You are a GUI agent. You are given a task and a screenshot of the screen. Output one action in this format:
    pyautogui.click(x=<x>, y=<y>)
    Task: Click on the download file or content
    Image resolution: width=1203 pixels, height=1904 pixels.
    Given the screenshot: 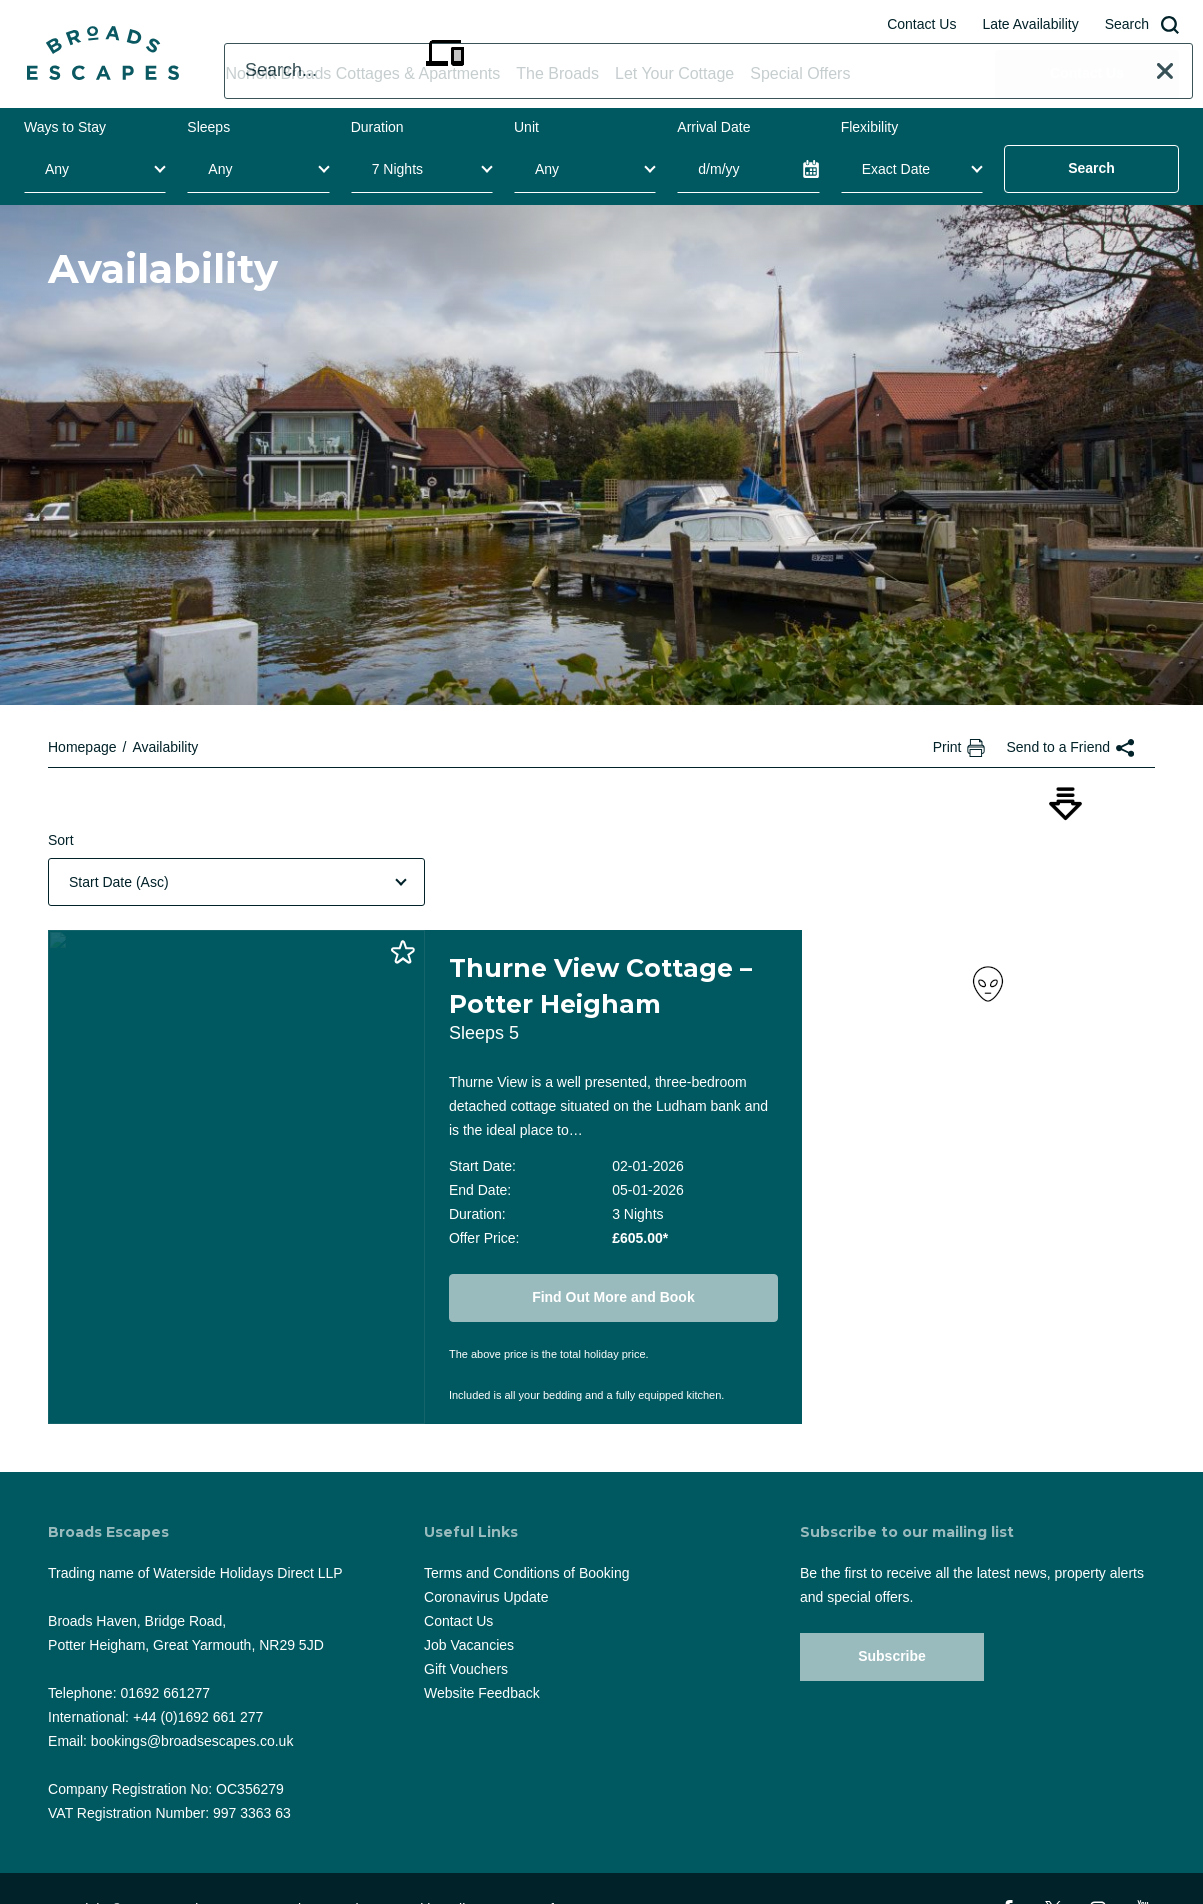 What is the action you would take?
    pyautogui.click(x=1065, y=802)
    